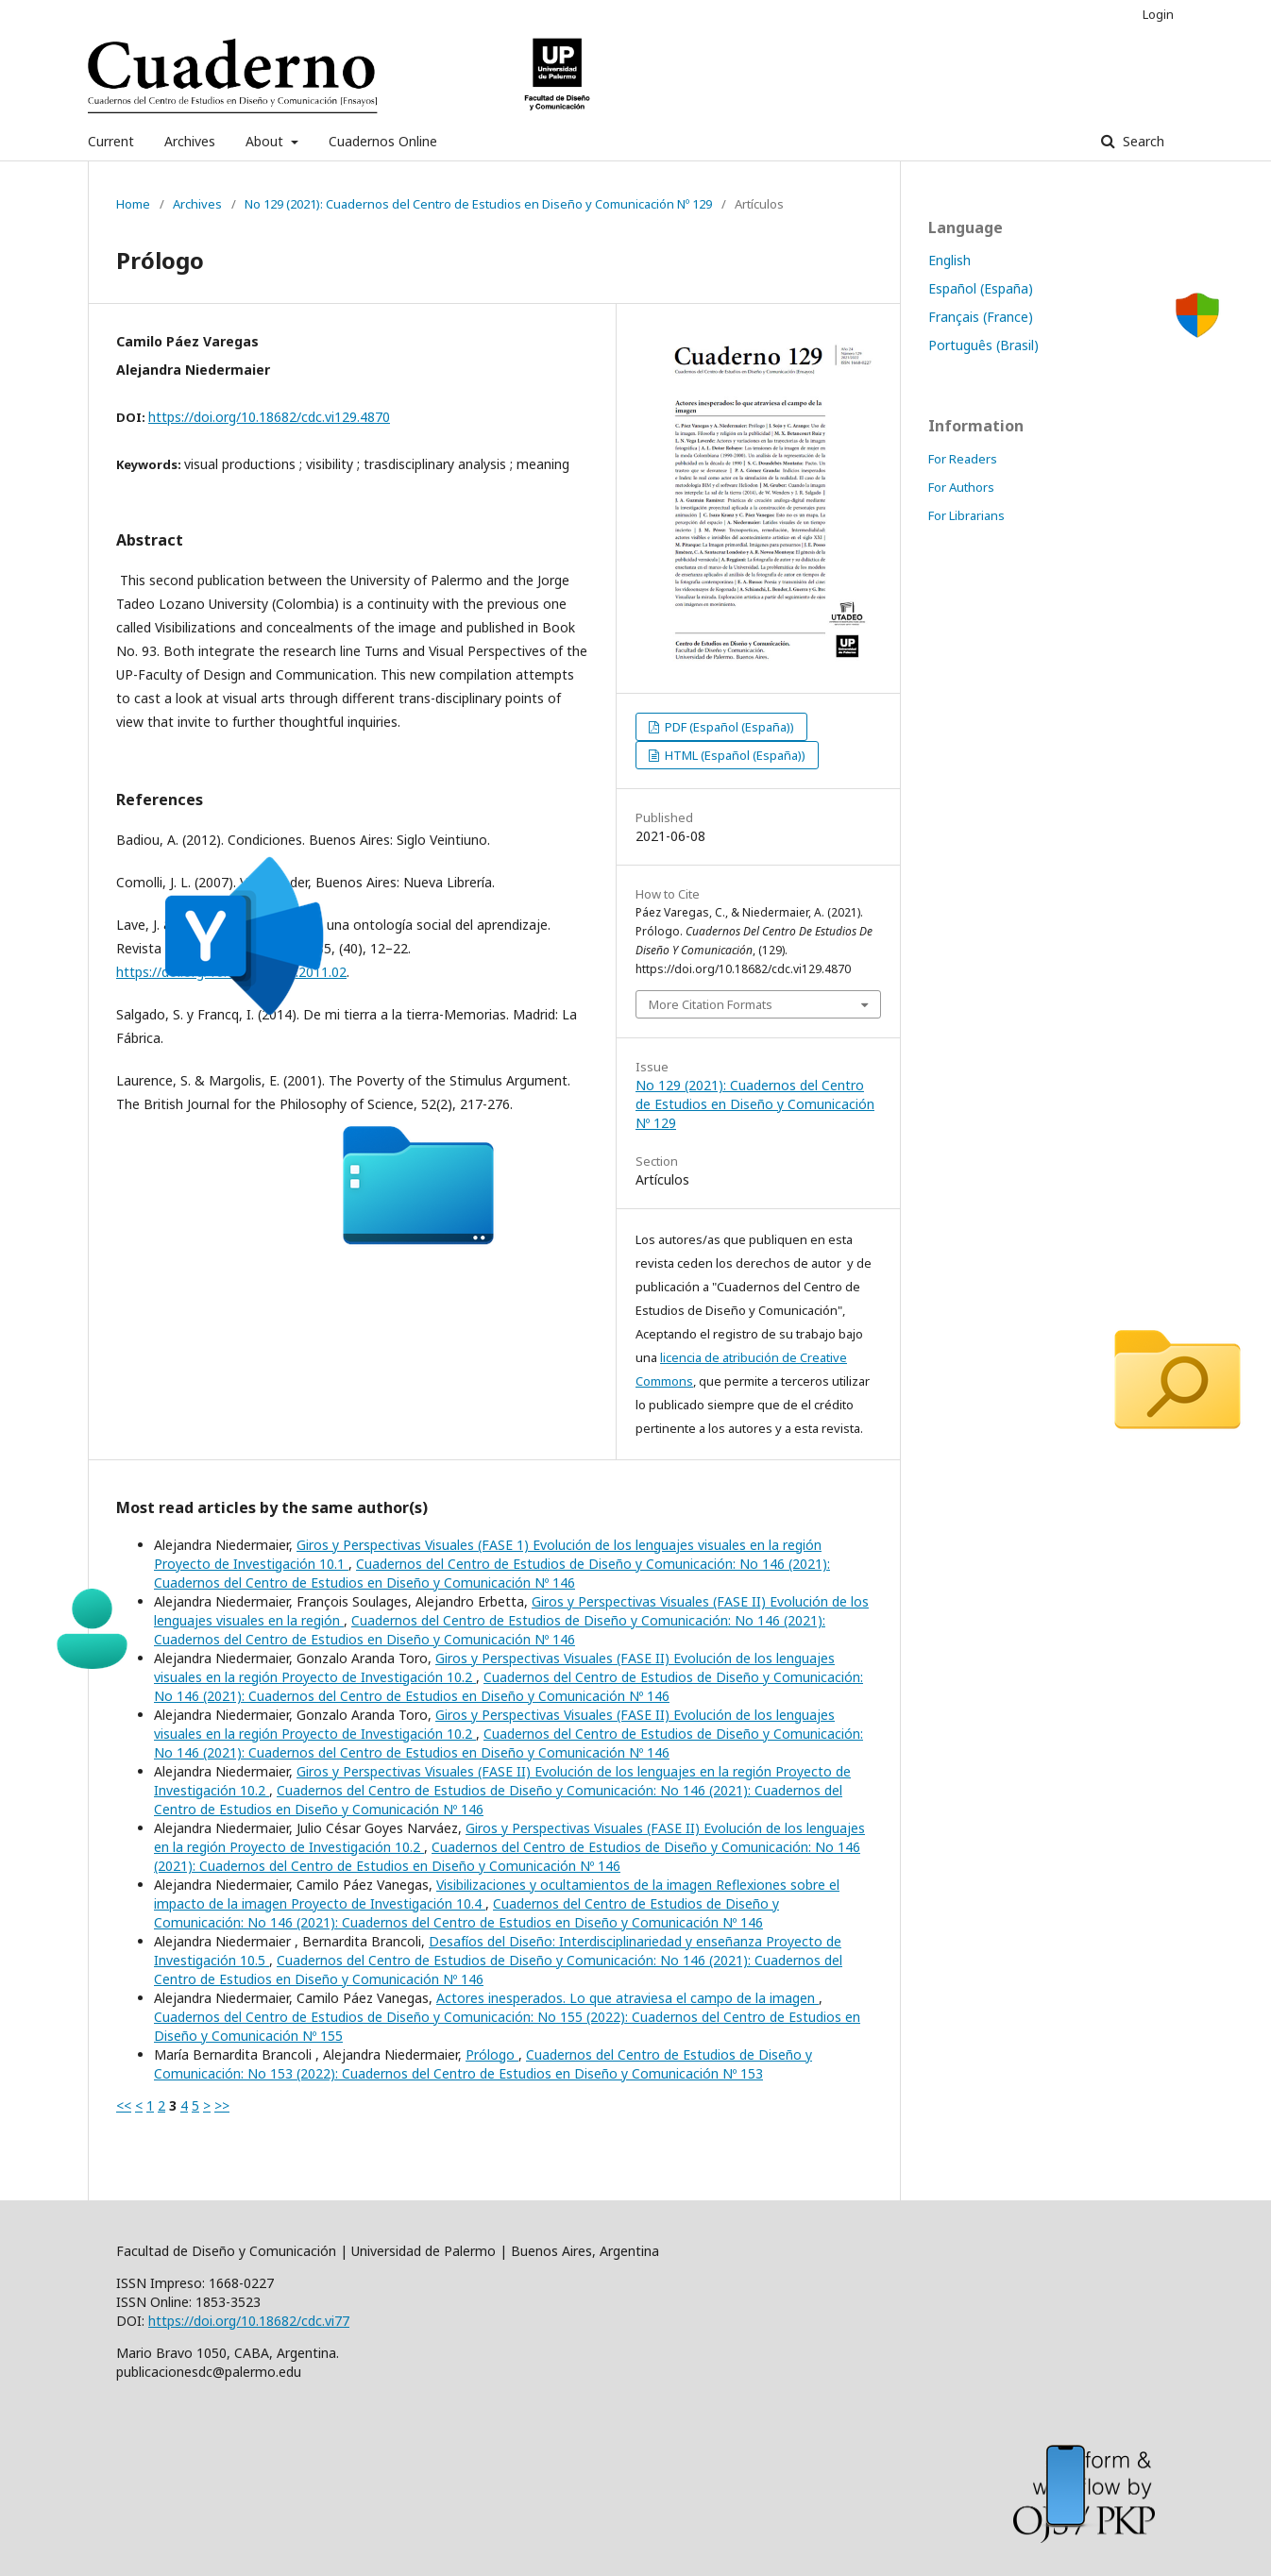  I want to click on open desktop folder, so click(418, 1189).